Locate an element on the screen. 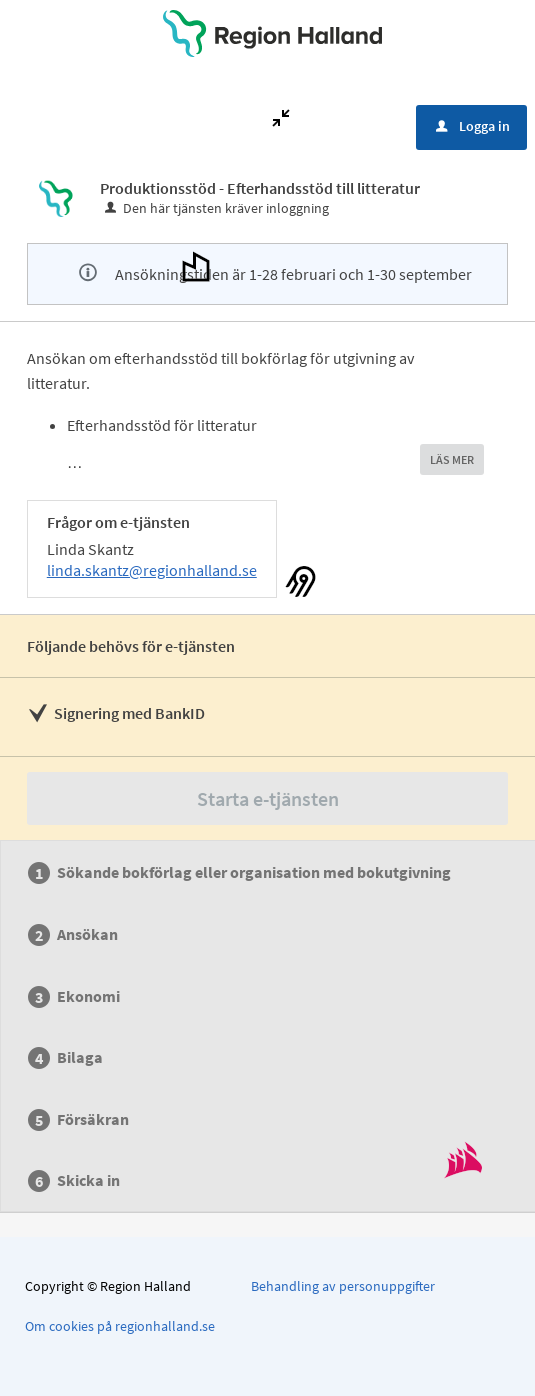 The width and height of the screenshot is (535, 1396). corsair brand or product identifier is located at coordinates (463, 1160).